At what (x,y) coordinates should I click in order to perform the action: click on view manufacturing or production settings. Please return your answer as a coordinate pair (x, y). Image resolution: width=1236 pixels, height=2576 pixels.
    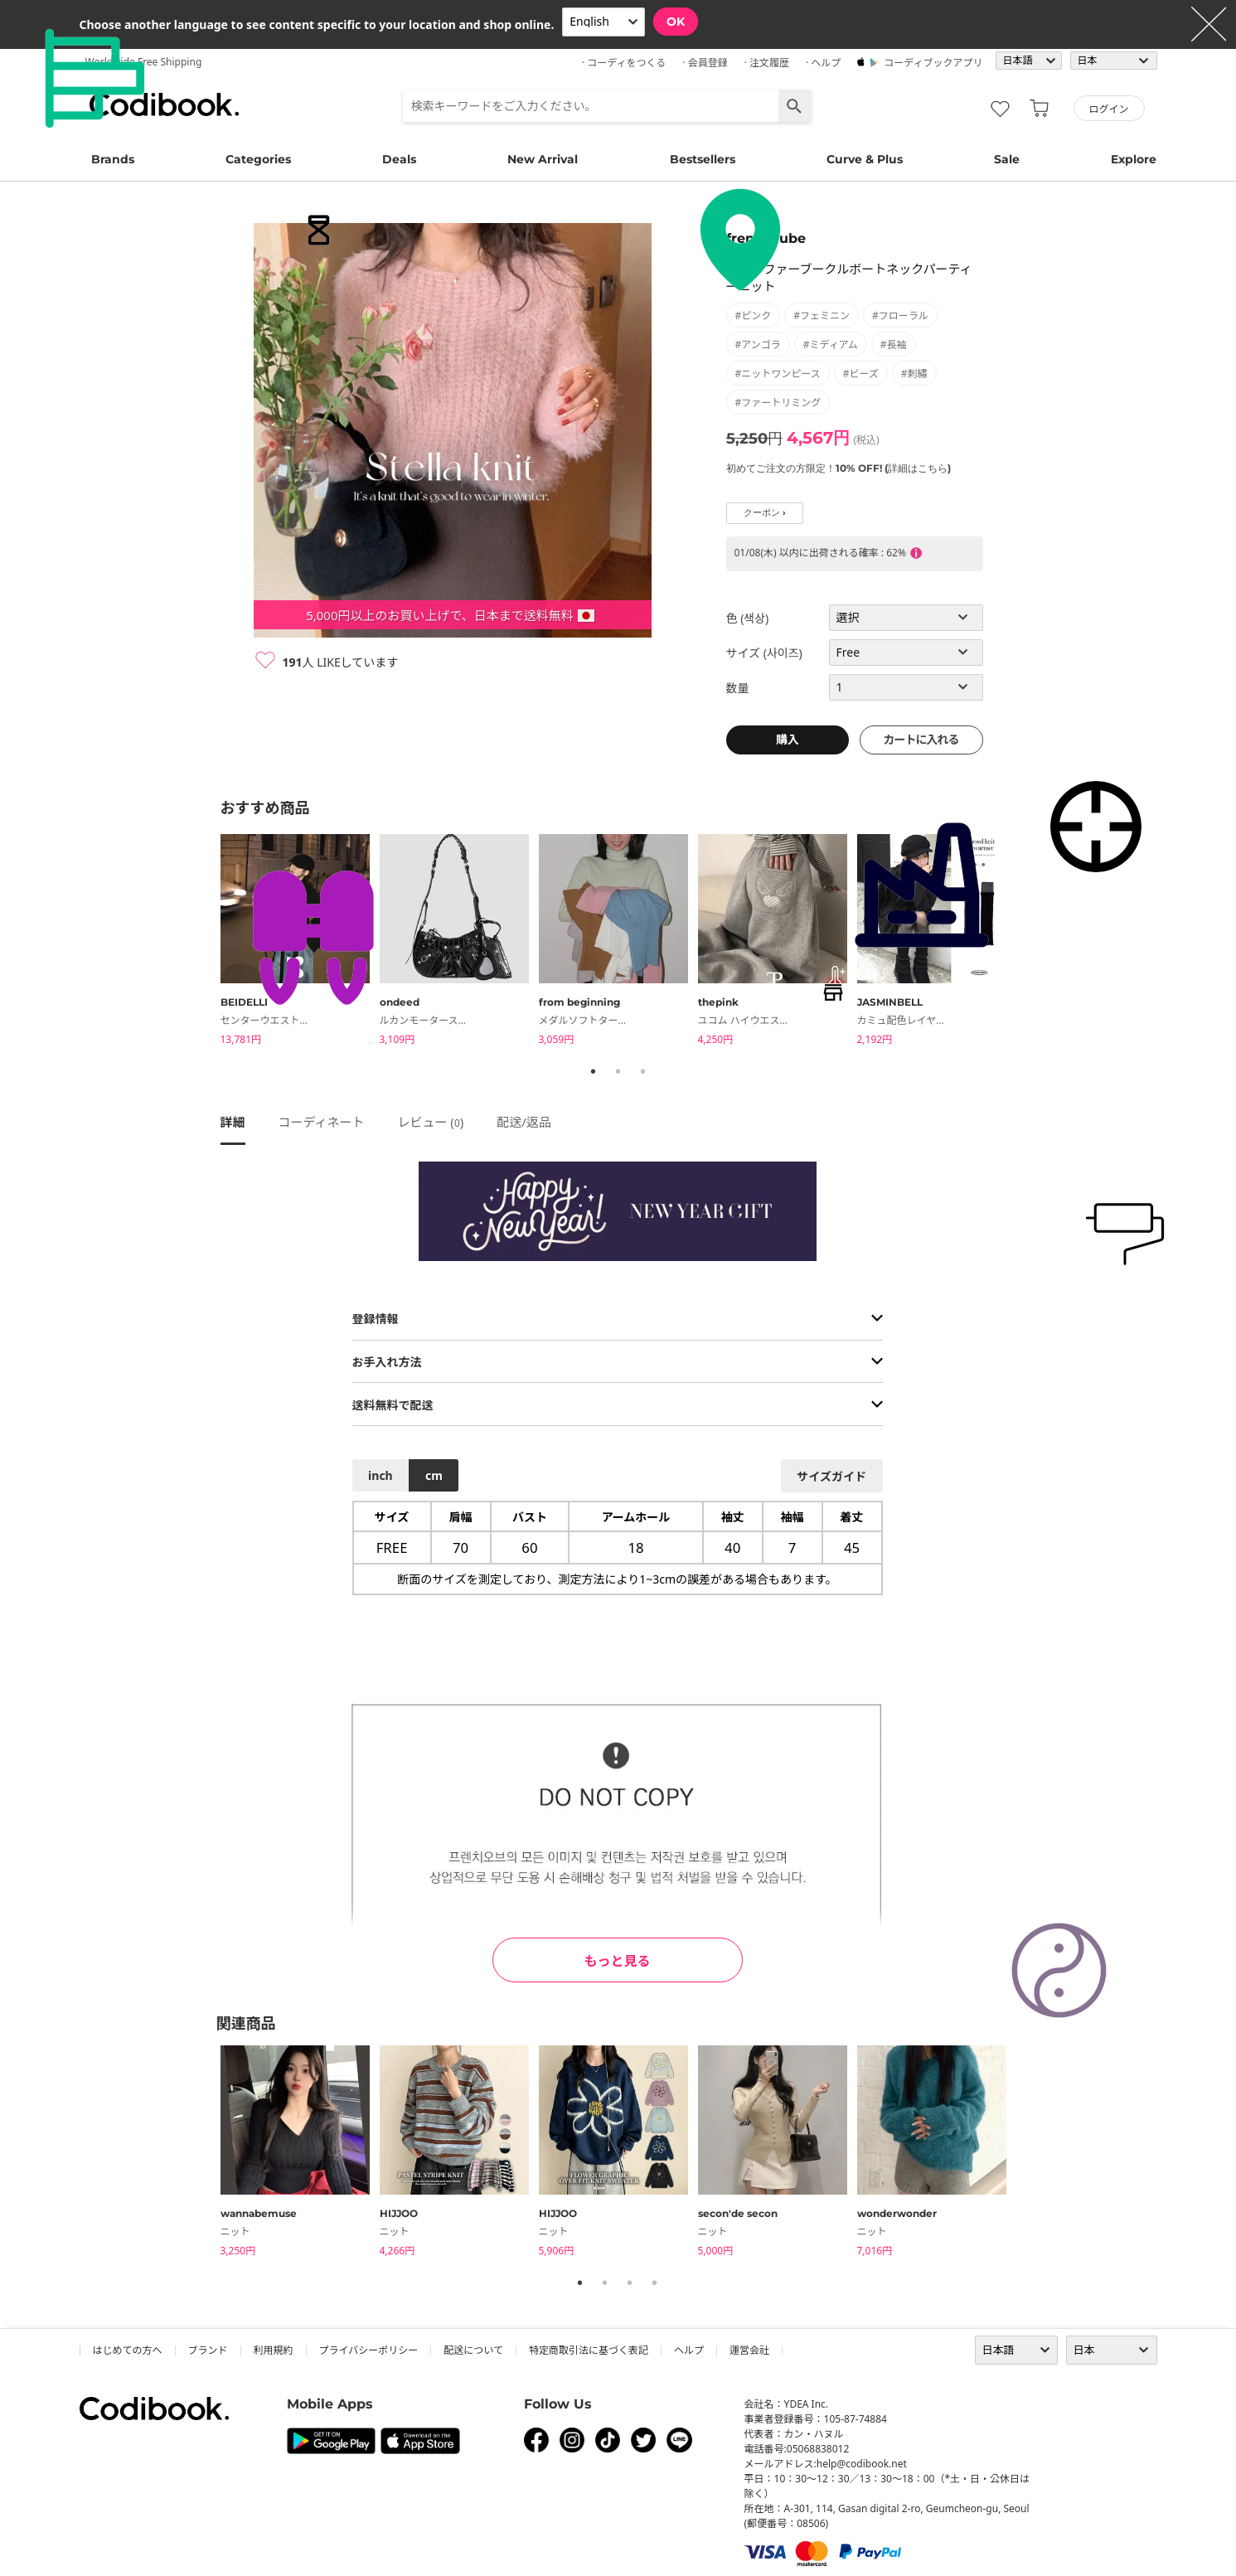
    Looking at the image, I should click on (922, 890).